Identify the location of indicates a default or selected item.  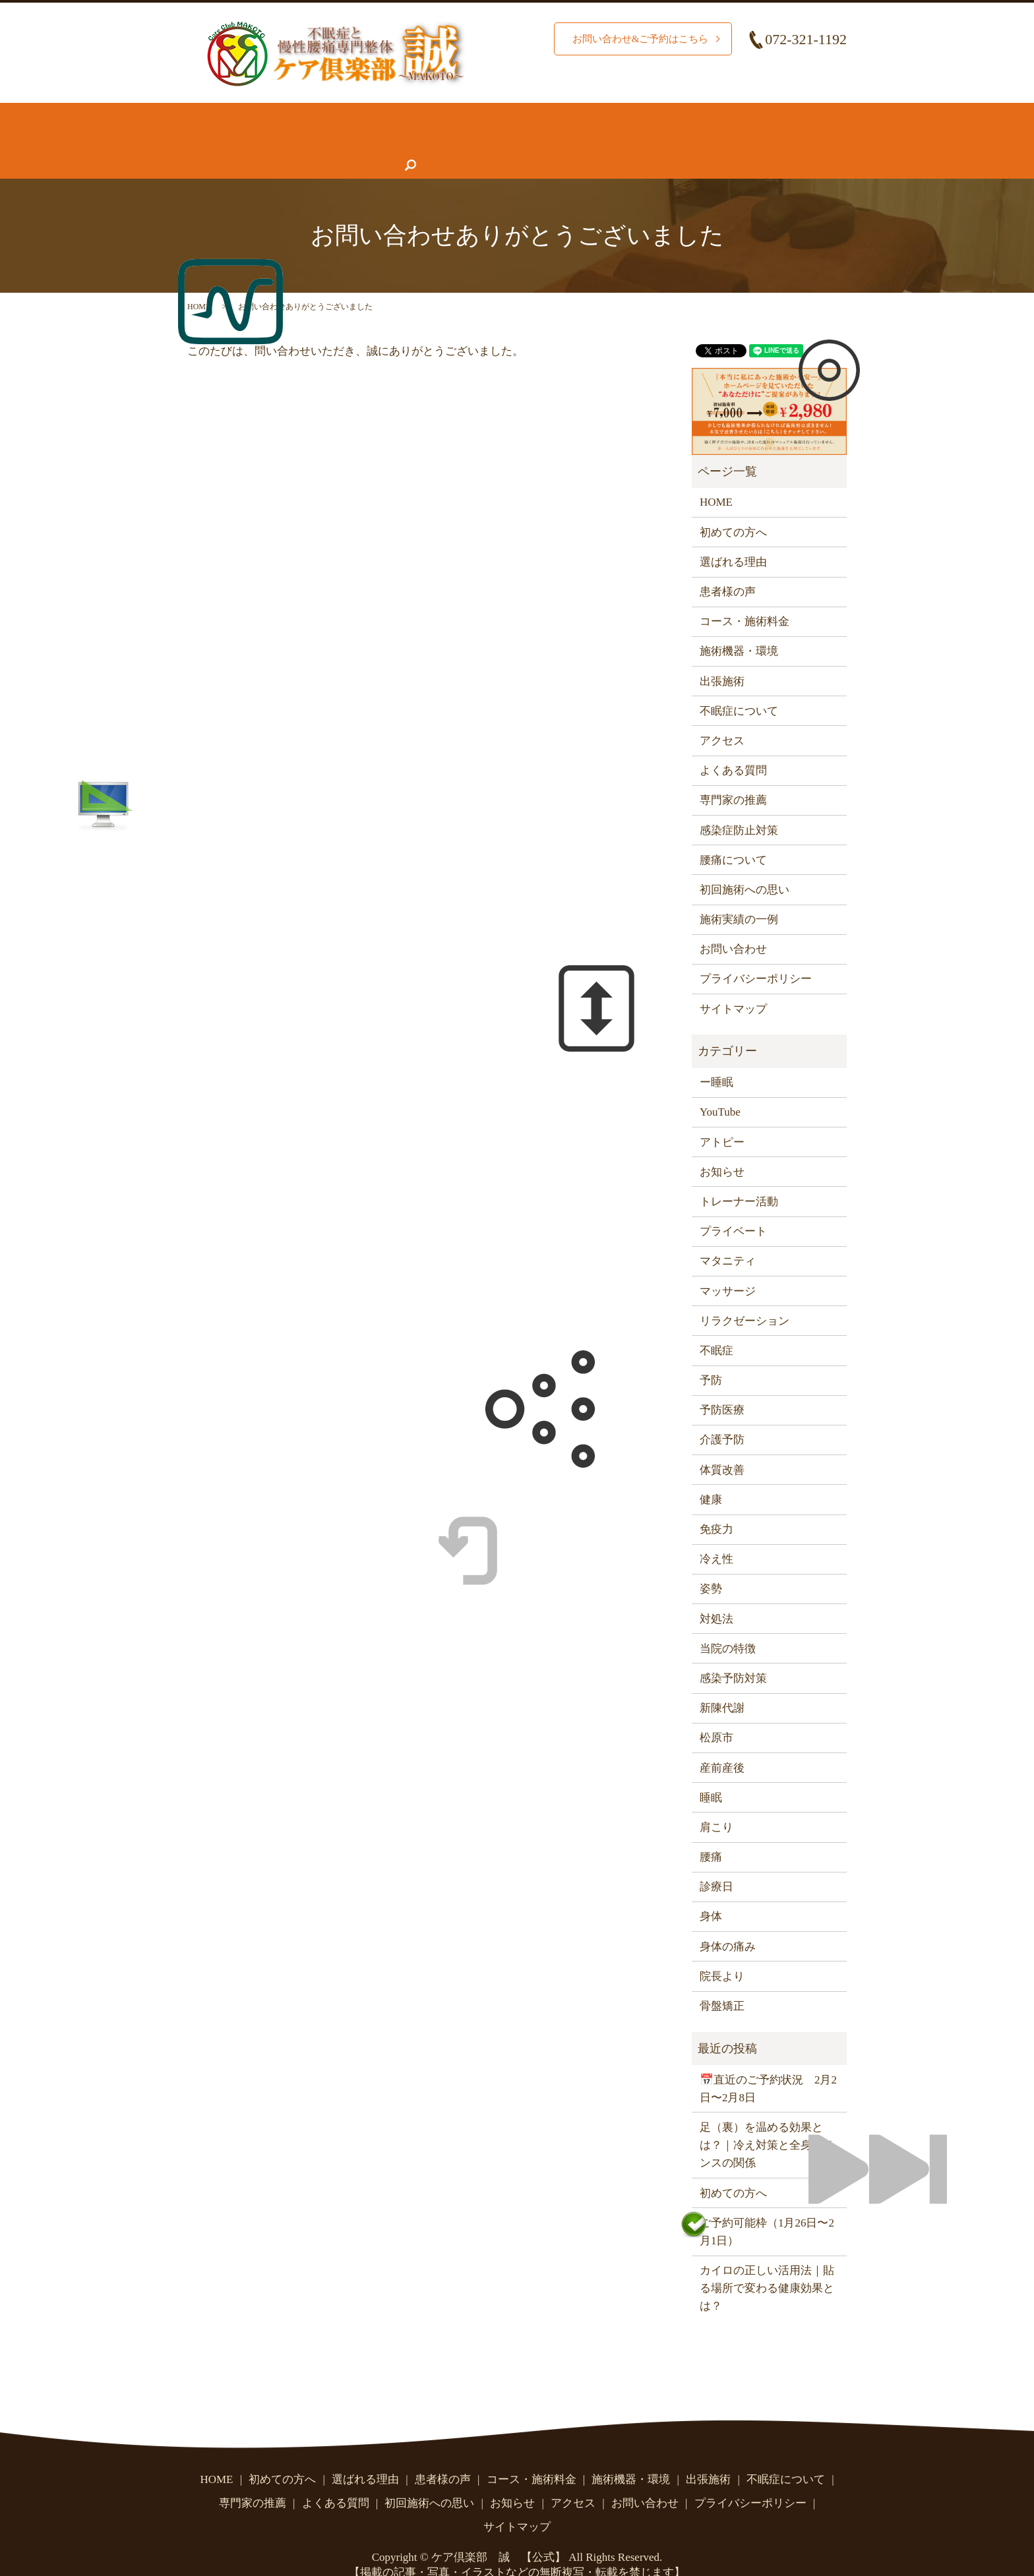
(694, 2224).